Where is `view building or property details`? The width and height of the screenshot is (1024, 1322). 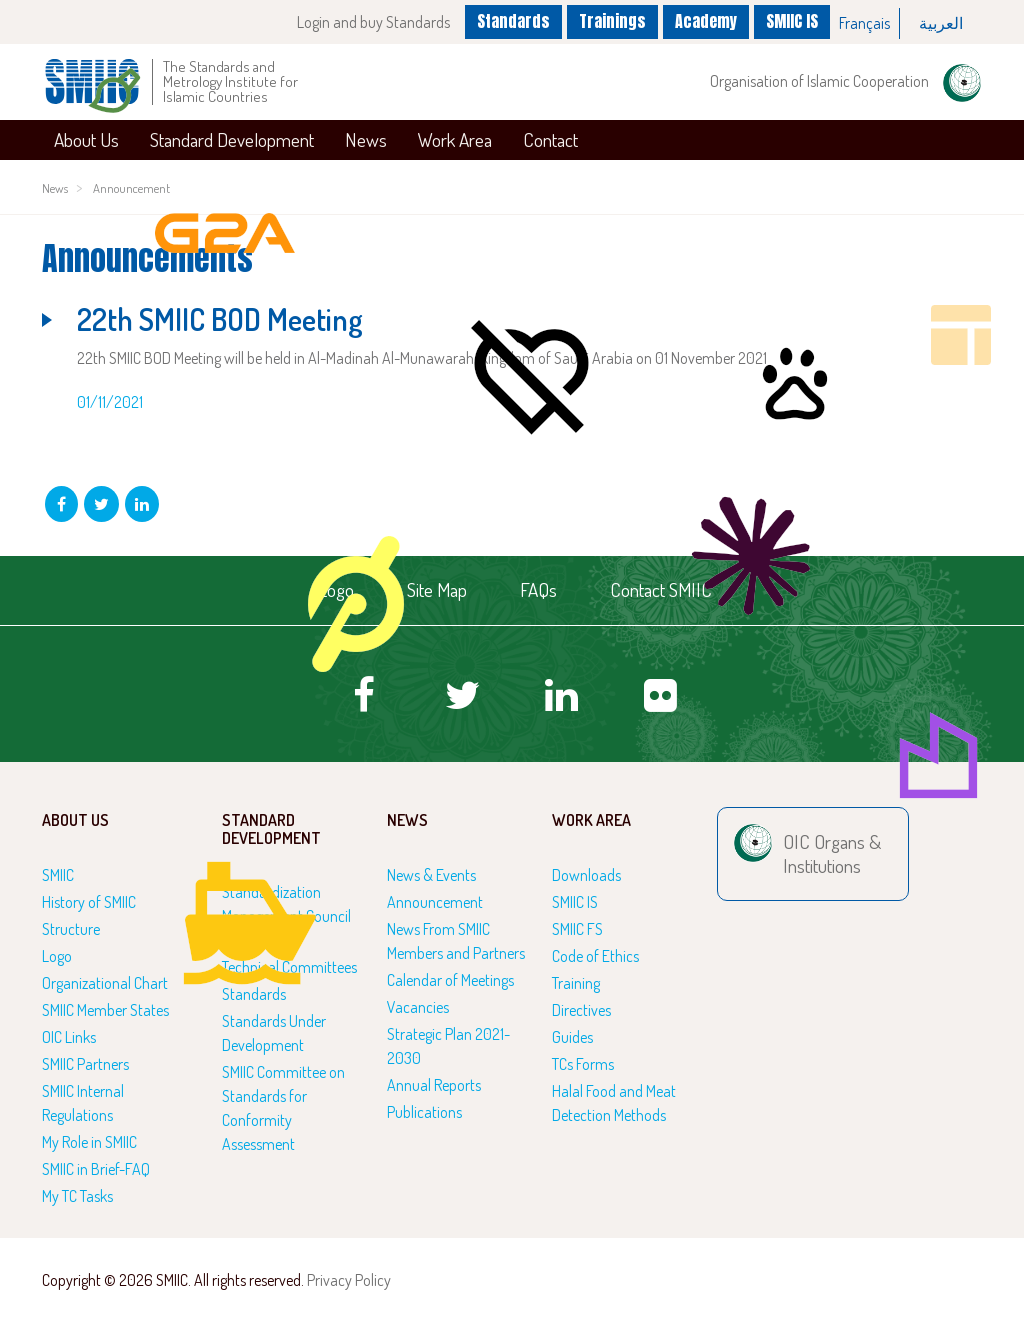 view building or property details is located at coordinates (938, 759).